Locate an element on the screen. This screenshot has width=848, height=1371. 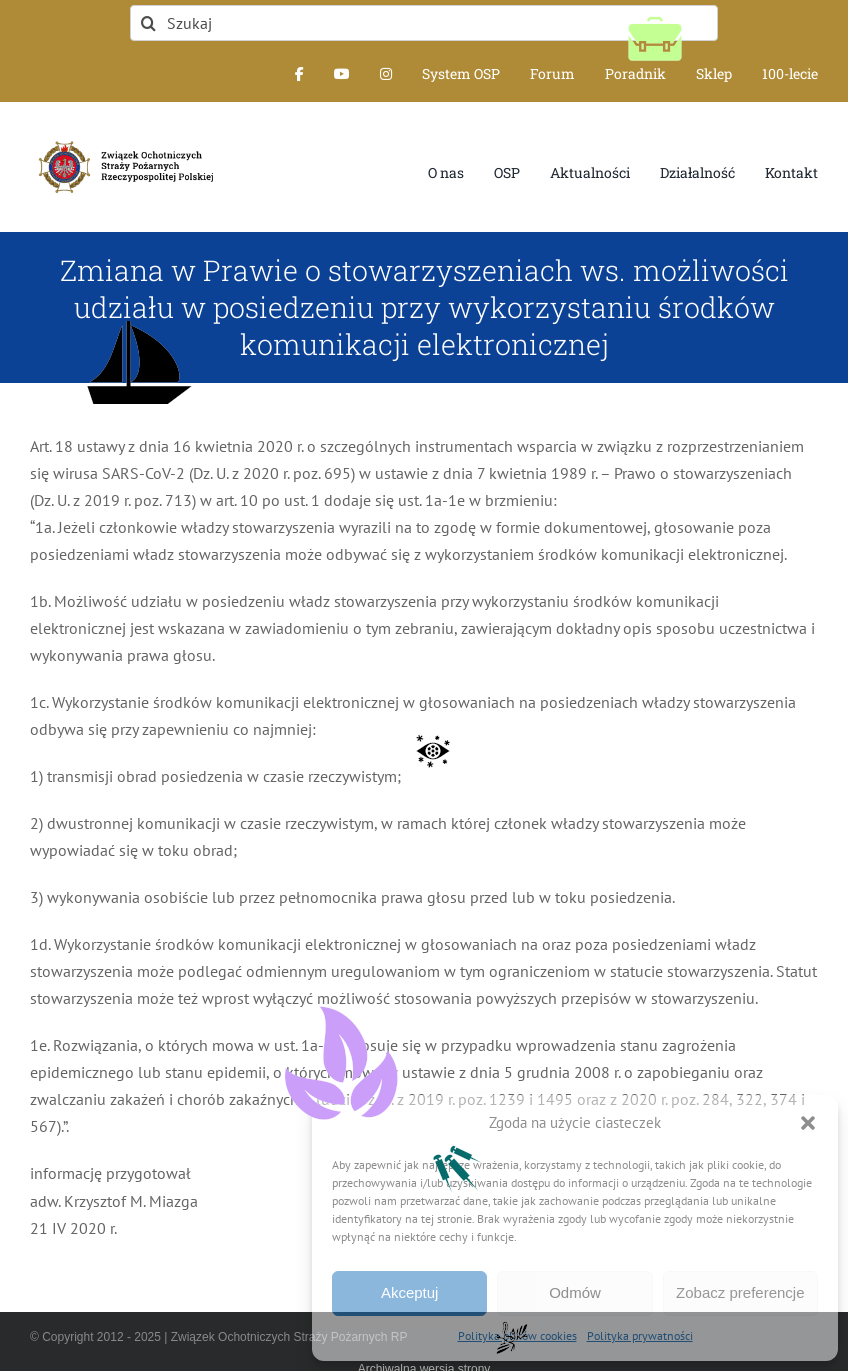
access work or business-related content is located at coordinates (655, 40).